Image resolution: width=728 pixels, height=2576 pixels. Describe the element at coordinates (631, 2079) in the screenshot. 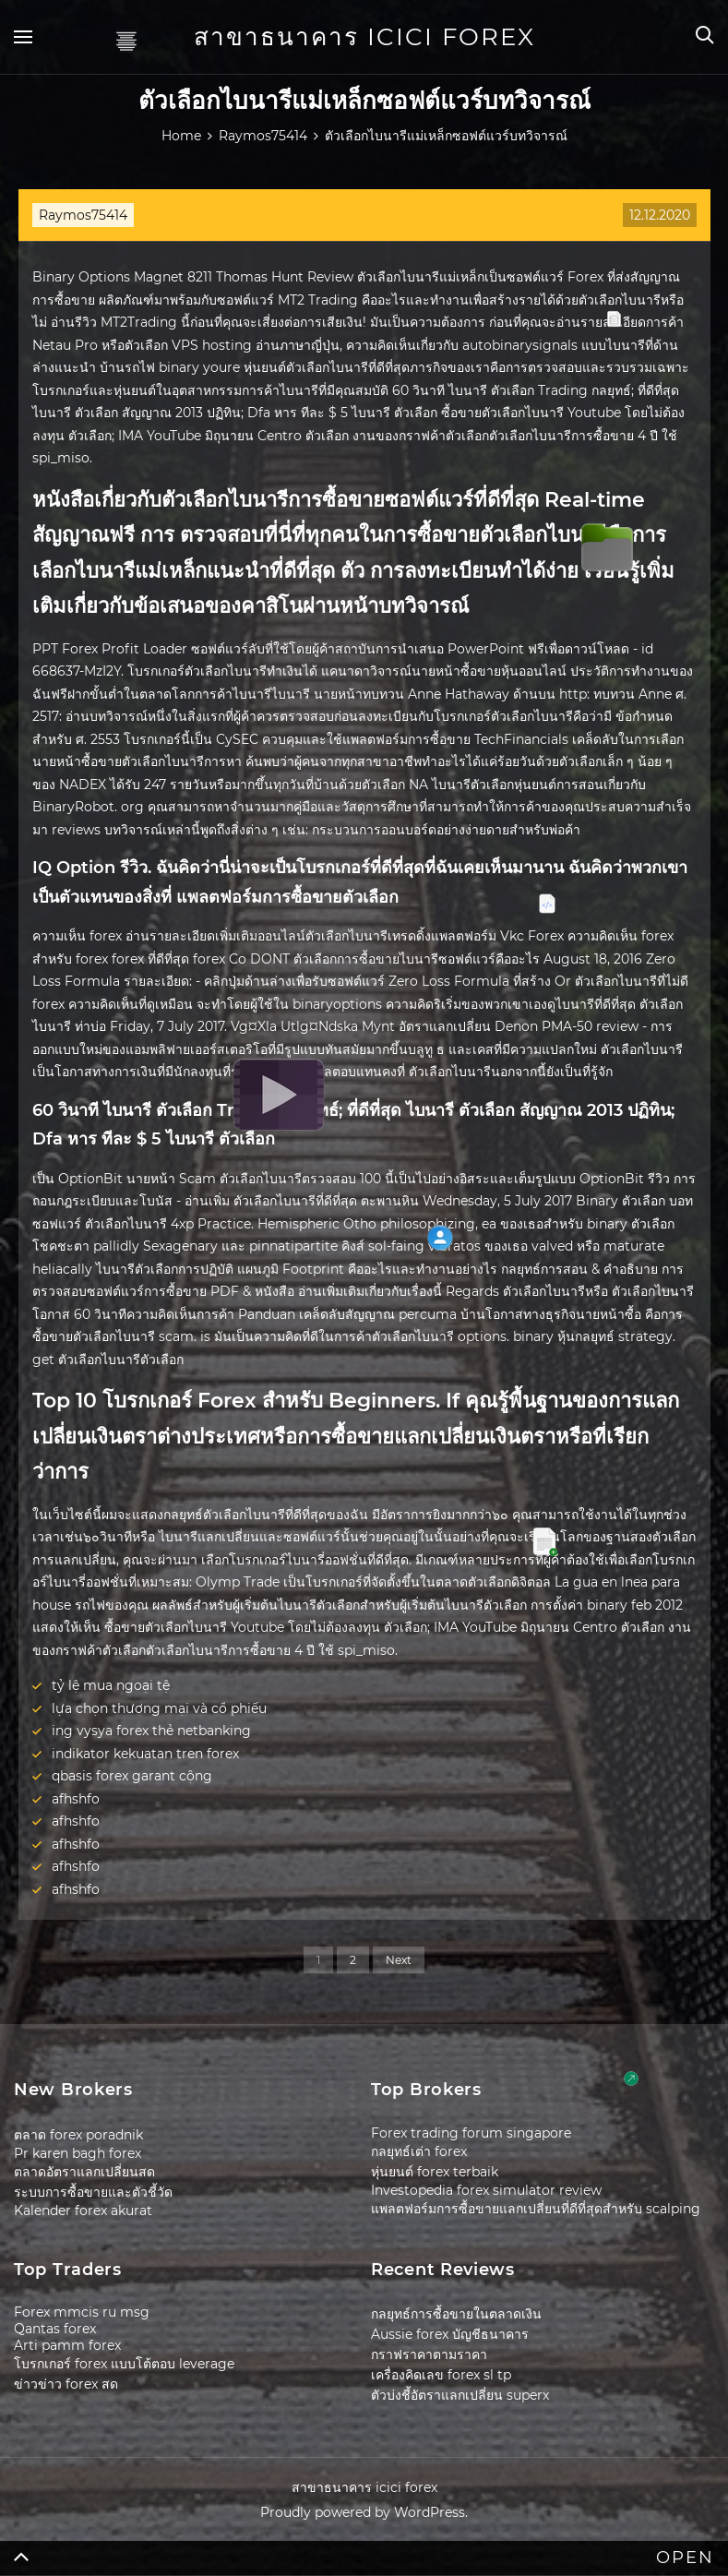

I see `indicates a symbolic link or shortcut to another file` at that location.